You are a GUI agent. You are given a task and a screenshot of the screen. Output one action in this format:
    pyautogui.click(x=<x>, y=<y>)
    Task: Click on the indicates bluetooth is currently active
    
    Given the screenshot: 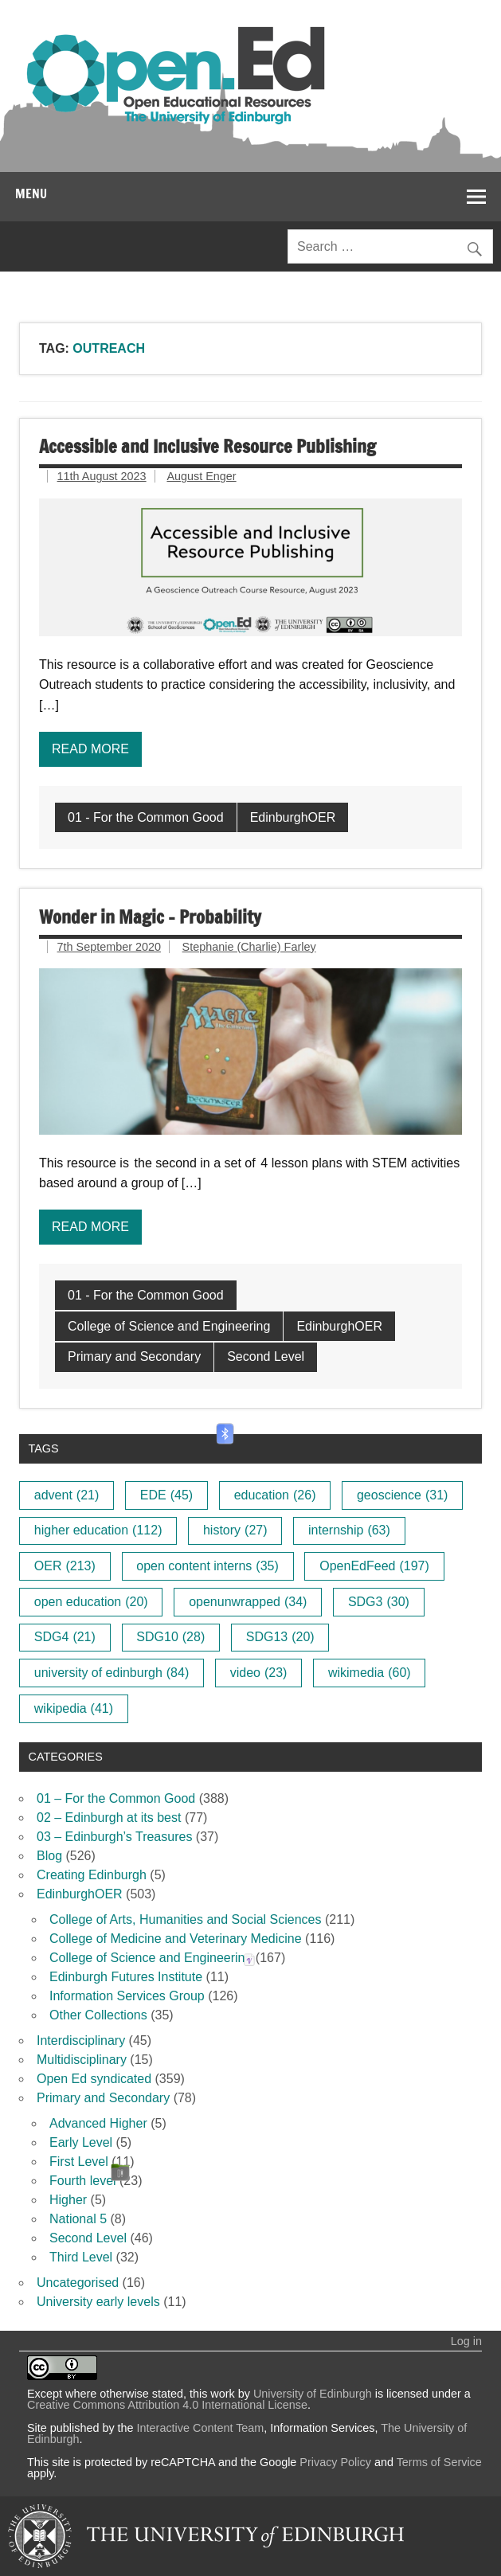 What is the action you would take?
    pyautogui.click(x=225, y=1433)
    